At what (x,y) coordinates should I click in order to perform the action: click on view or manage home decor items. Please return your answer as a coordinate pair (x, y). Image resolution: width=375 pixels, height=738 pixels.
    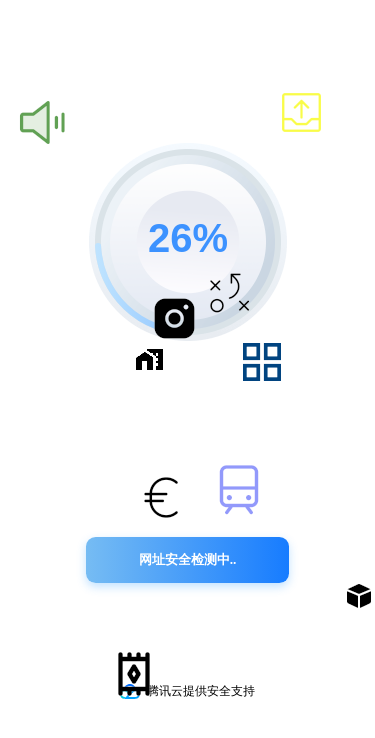
    Looking at the image, I should click on (134, 674).